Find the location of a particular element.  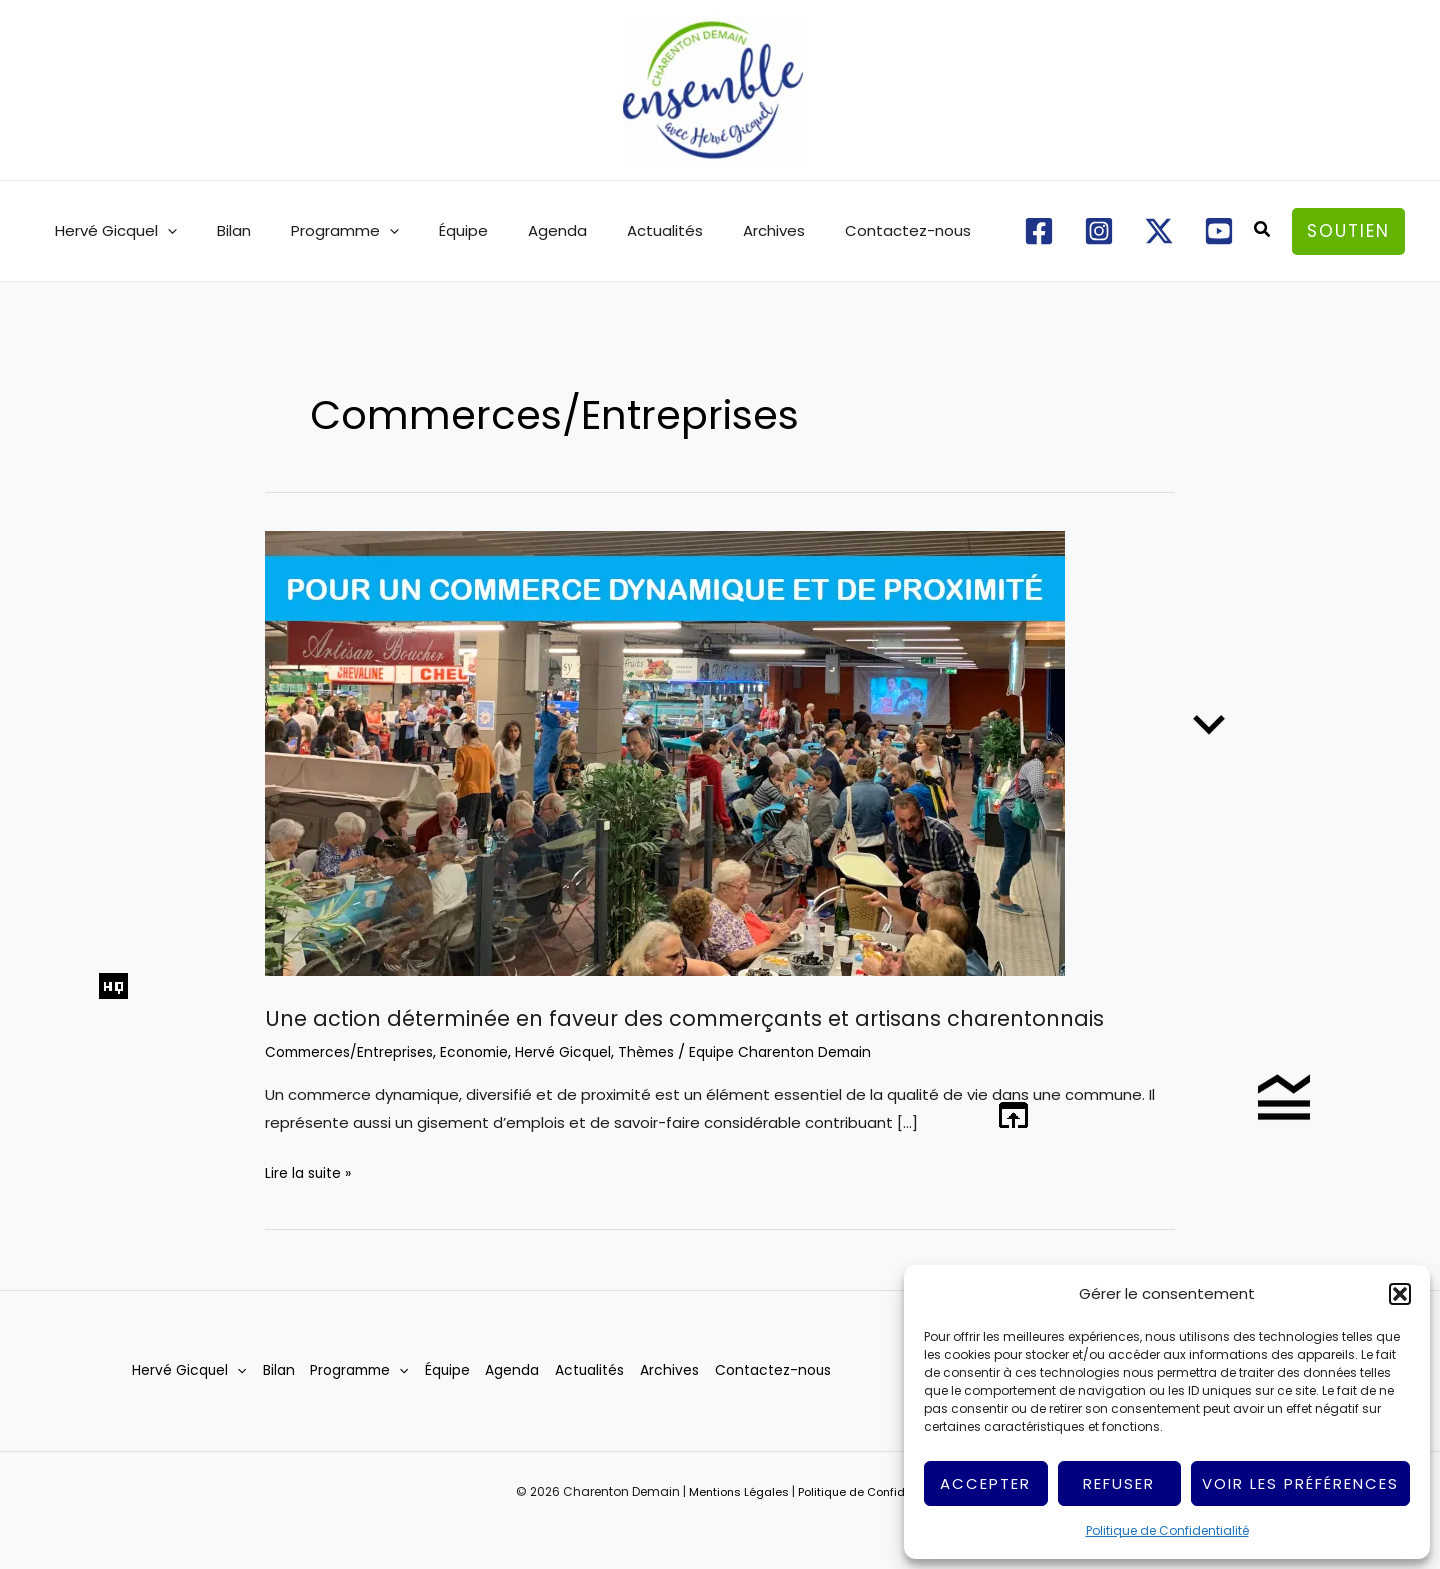

expand a collapsed section or dropdown menu is located at coordinates (1209, 724).